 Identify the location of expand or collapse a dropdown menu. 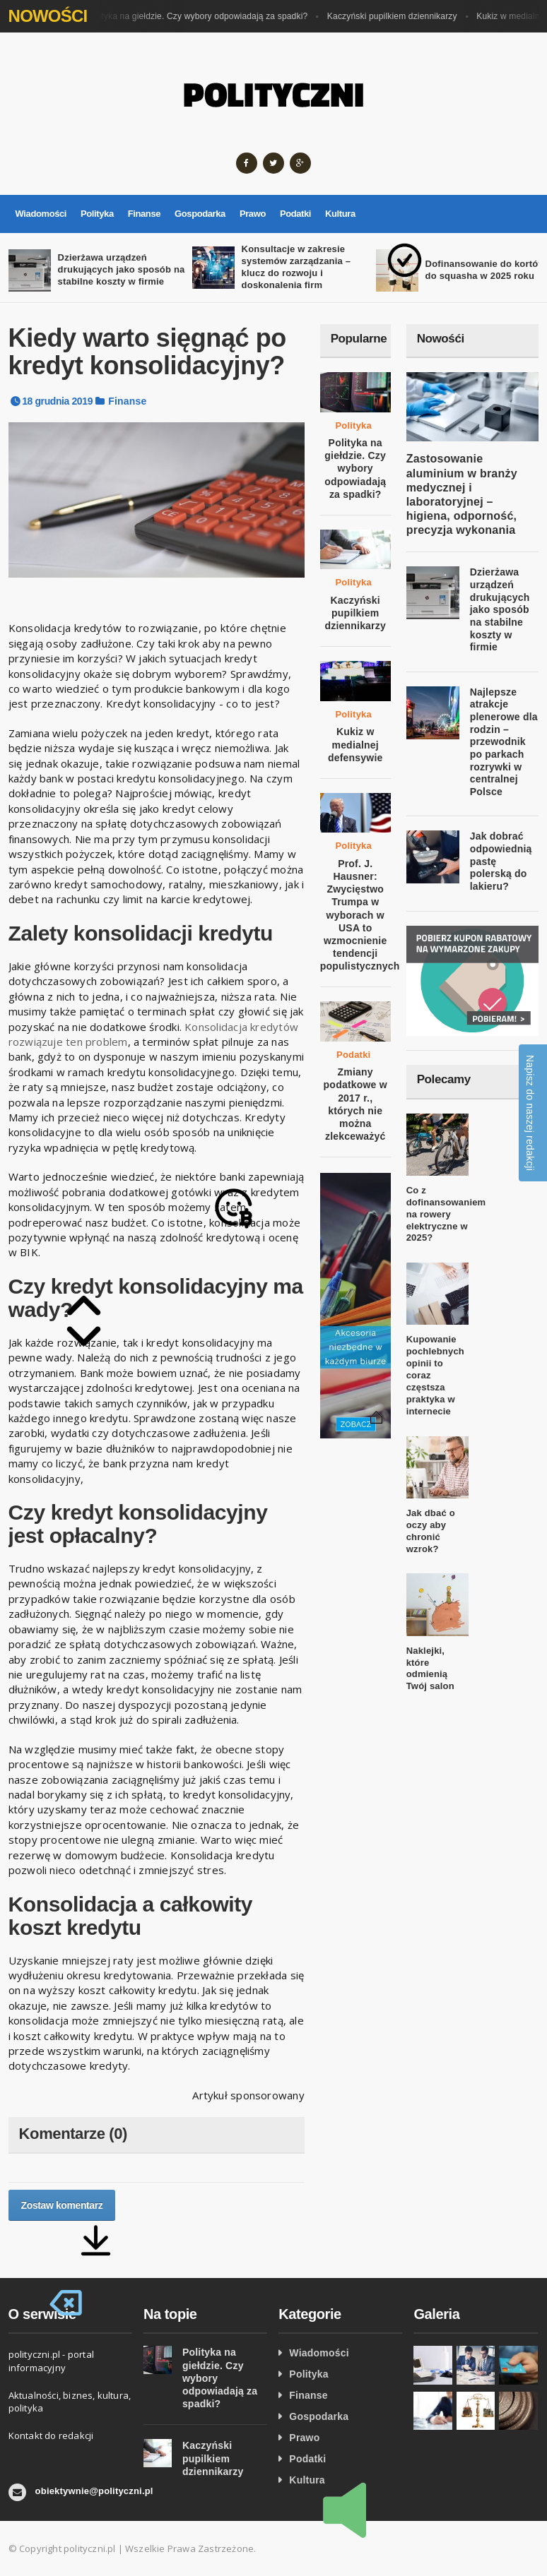
(83, 1320).